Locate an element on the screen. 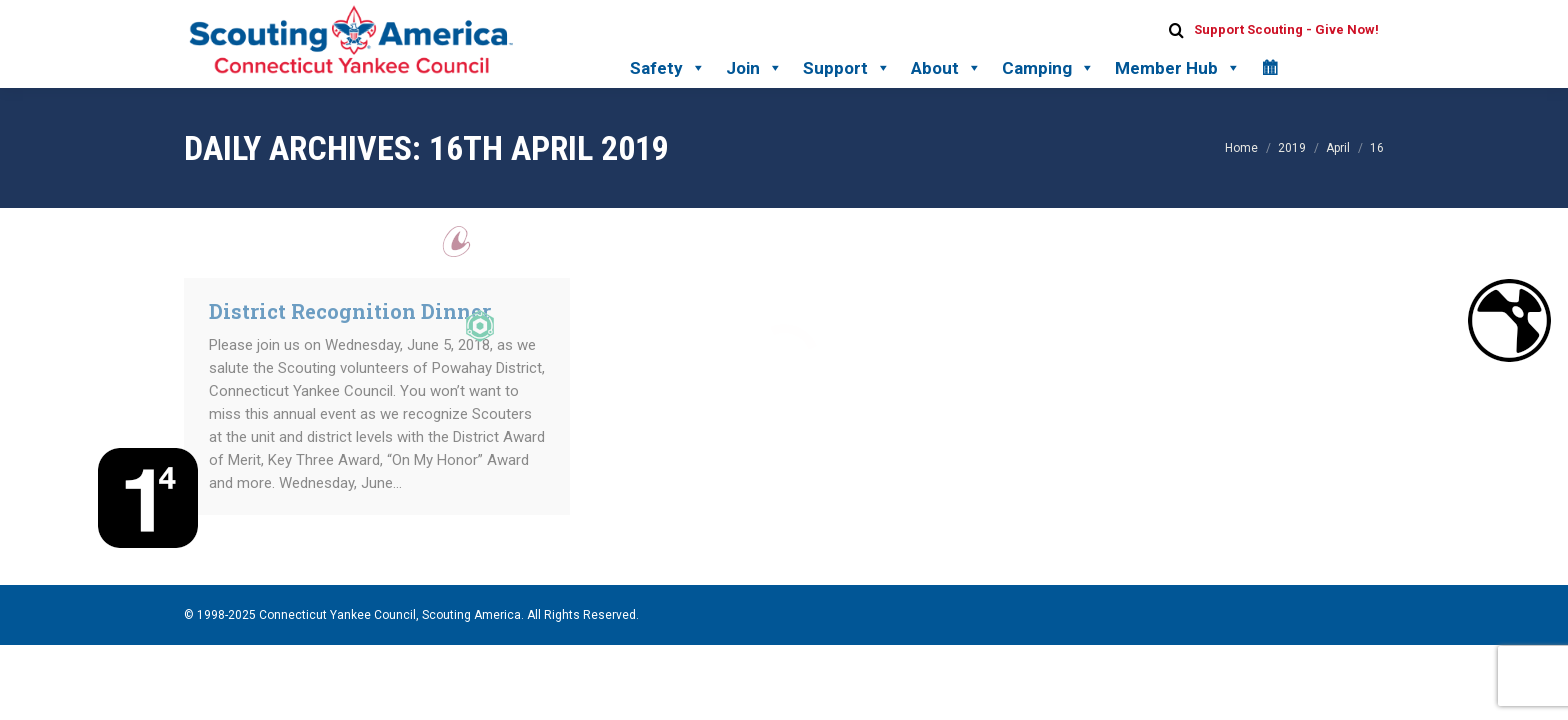 The height and width of the screenshot is (720, 1568). open cloudflare 1.1.1.1 dns app is located at coordinates (148, 498).